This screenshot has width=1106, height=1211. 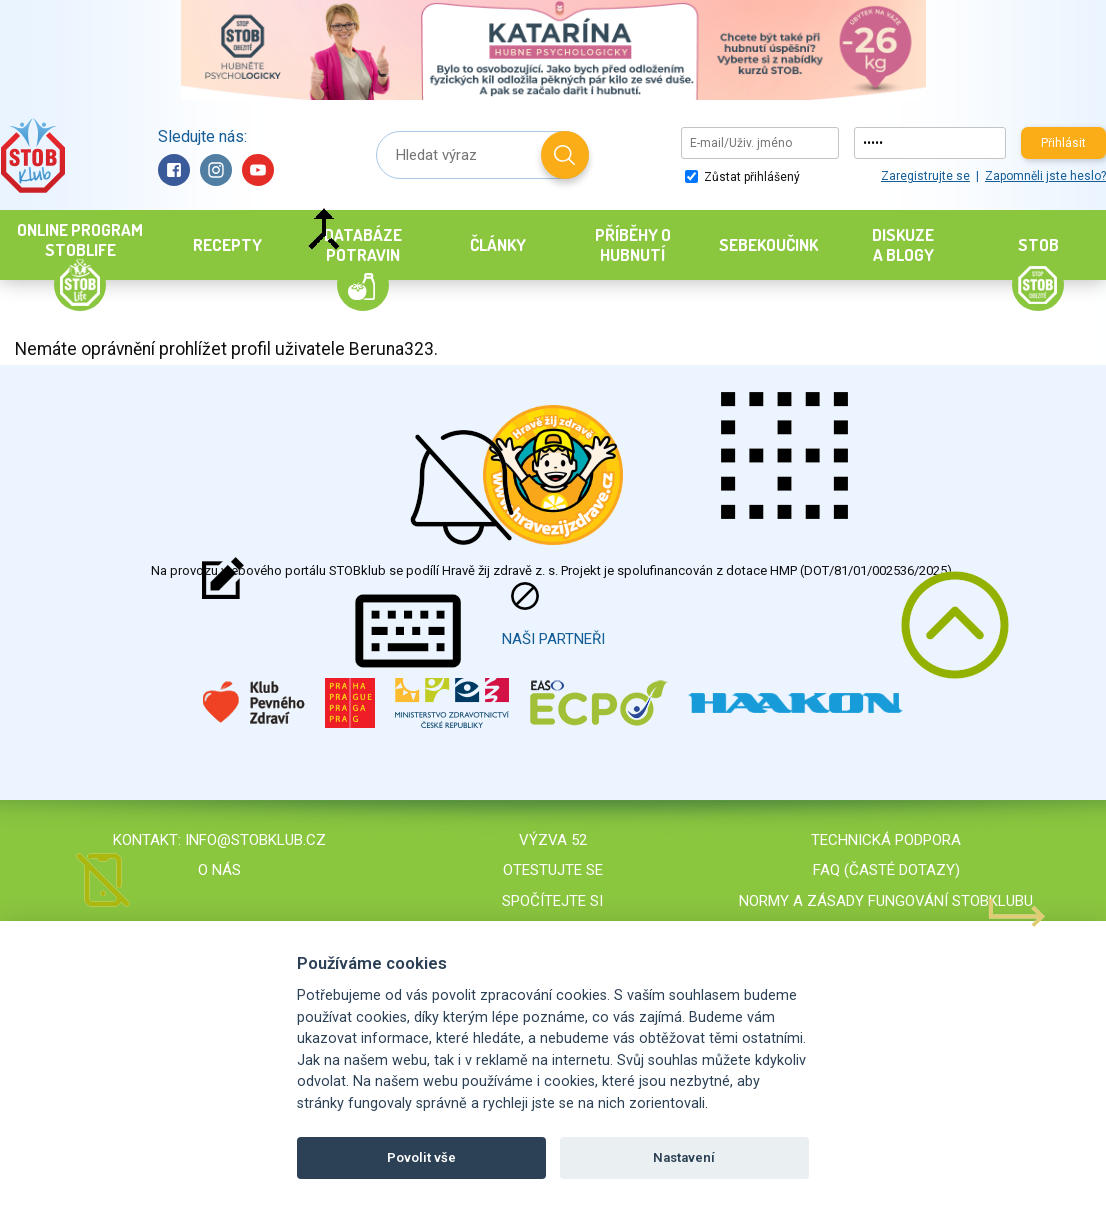 What do you see at coordinates (103, 880) in the screenshot?
I see `disable mobile device` at bounding box center [103, 880].